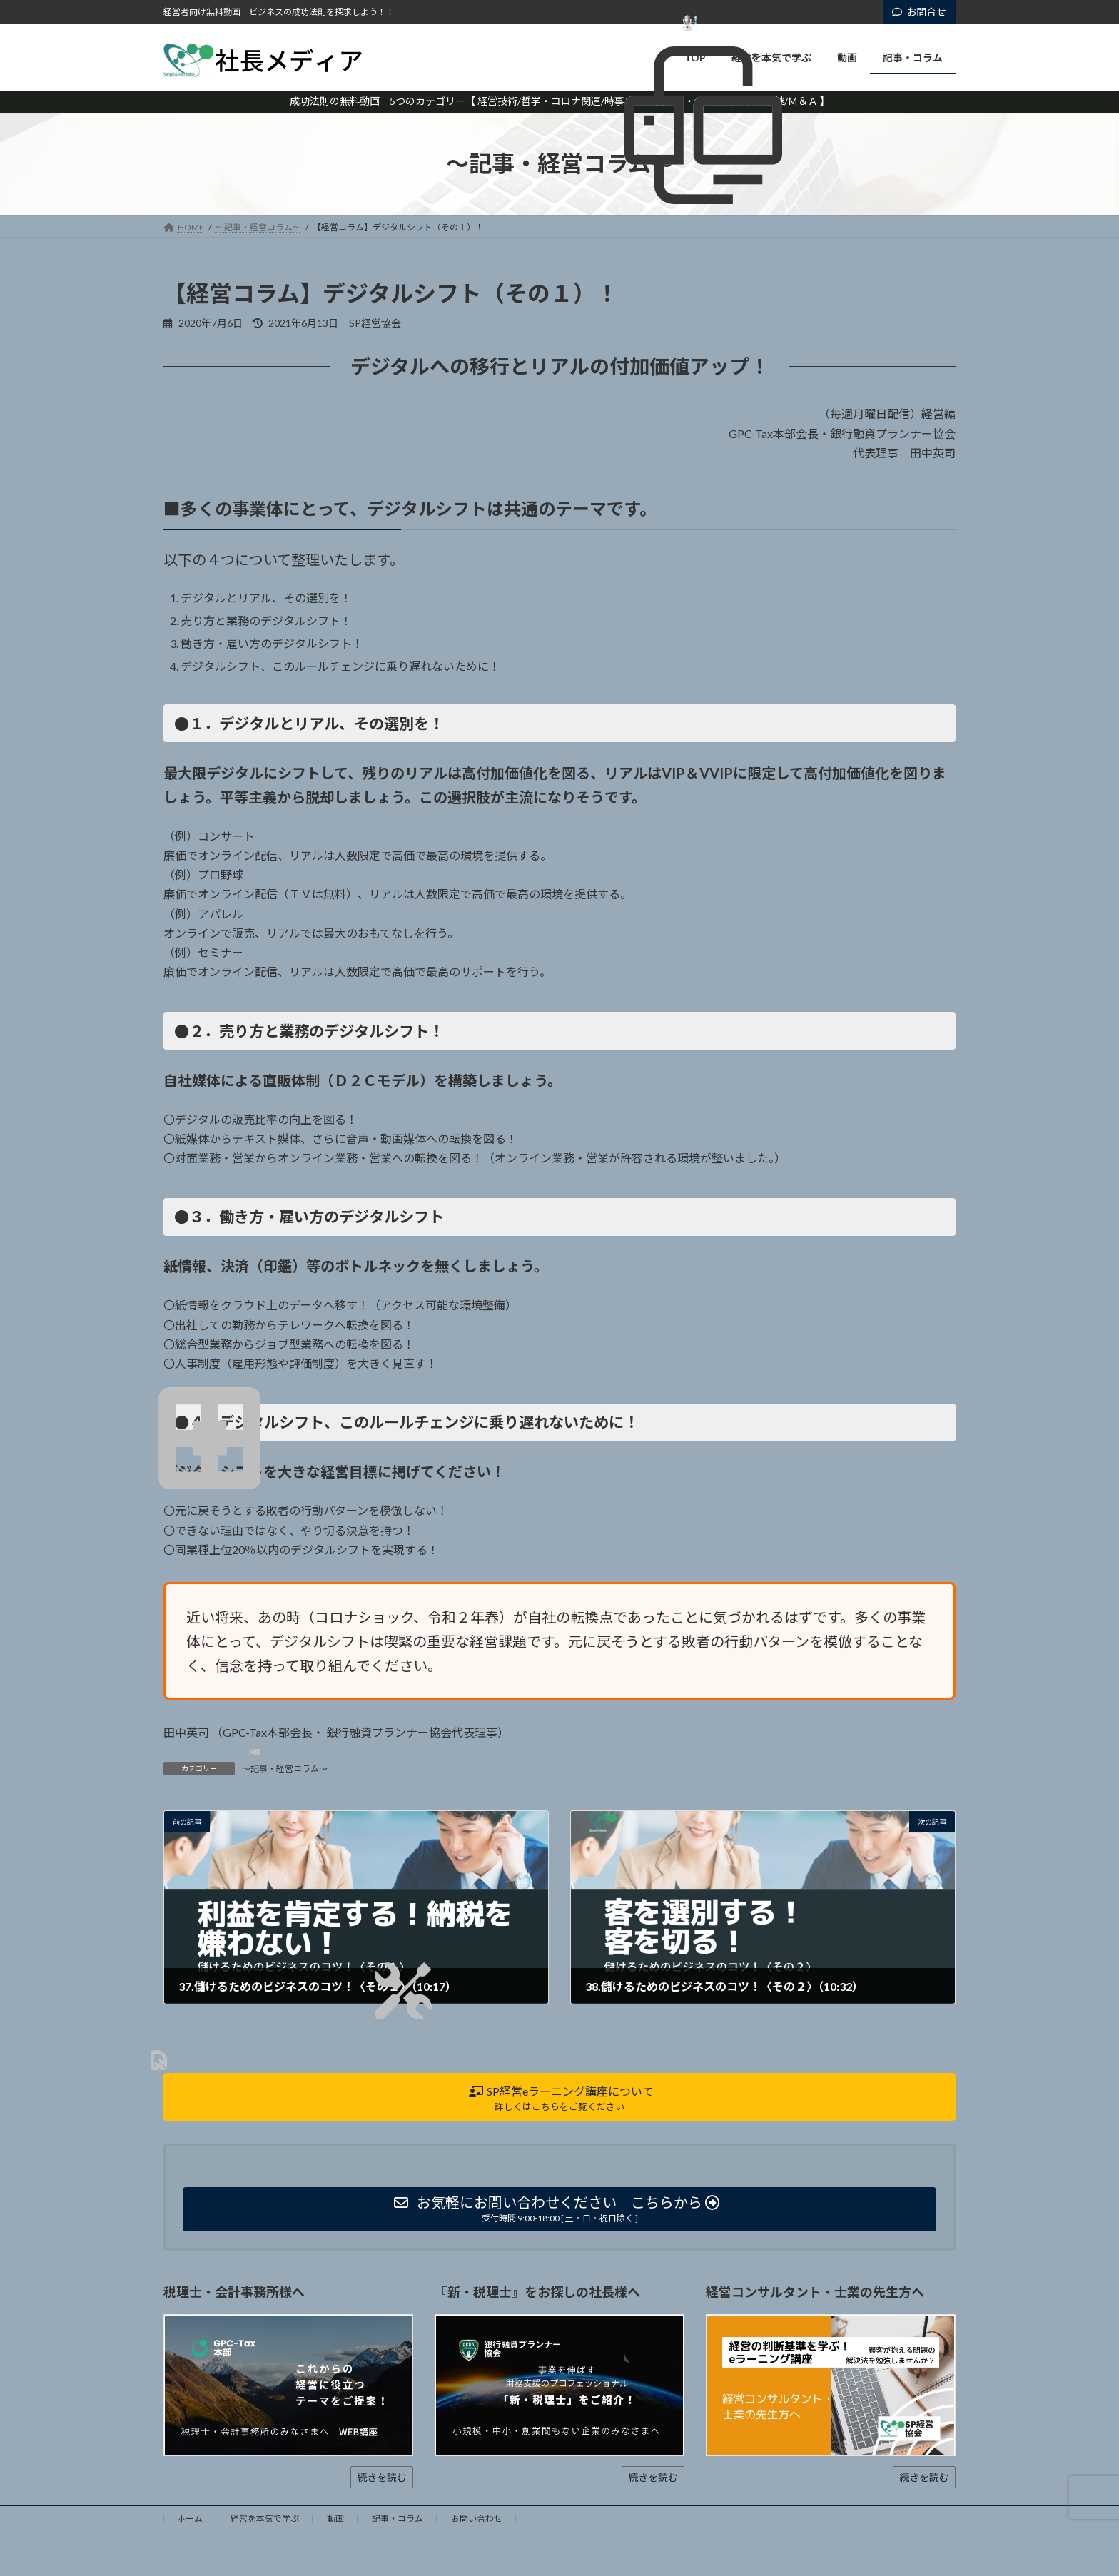  Describe the element at coordinates (209, 1438) in the screenshot. I see `fit content to window` at that location.